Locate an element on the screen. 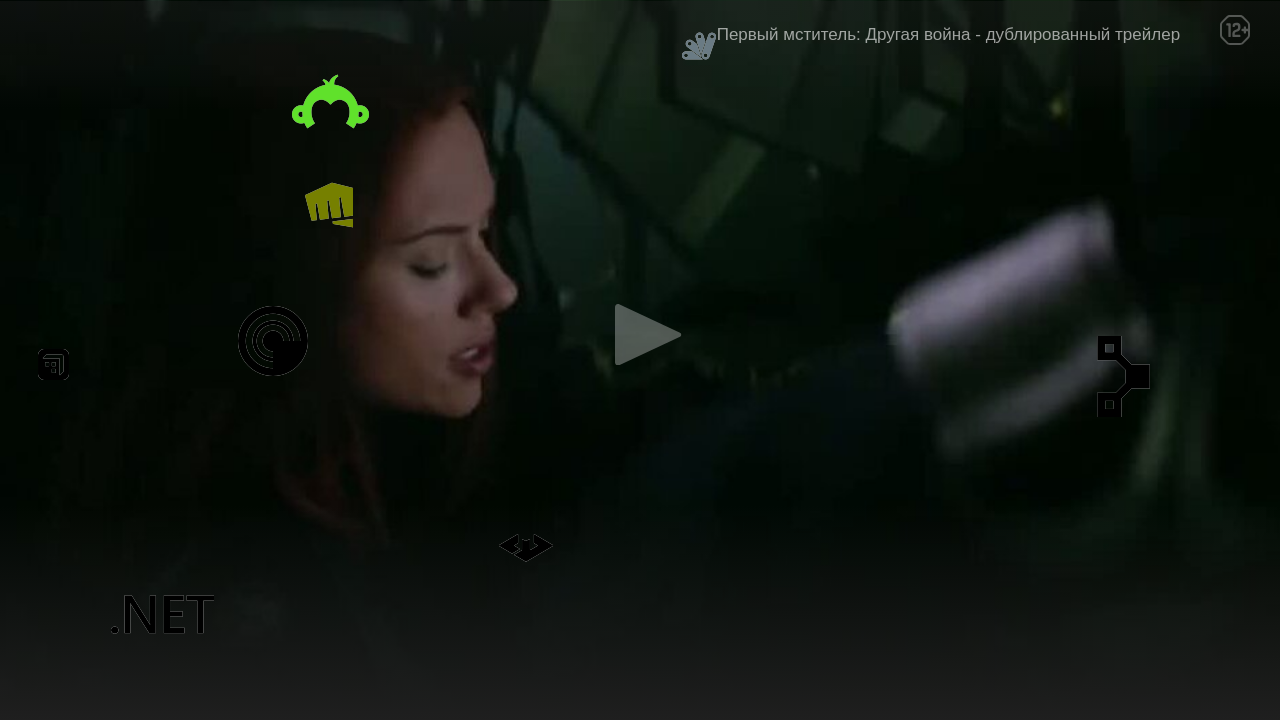  Google Apps Script logo is located at coordinates (699, 46).